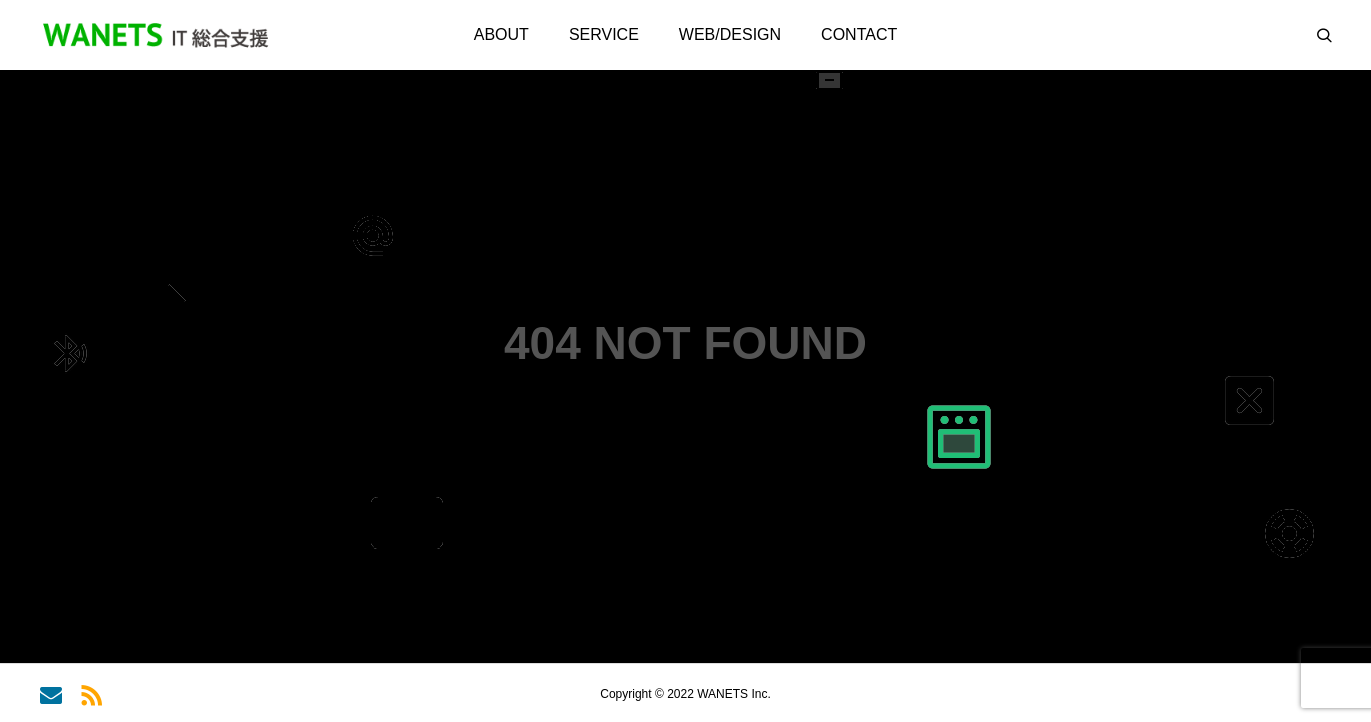 The height and width of the screenshot is (722, 1371). What do you see at coordinates (959, 437) in the screenshot?
I see `access oven controls in a smart home app` at bounding box center [959, 437].